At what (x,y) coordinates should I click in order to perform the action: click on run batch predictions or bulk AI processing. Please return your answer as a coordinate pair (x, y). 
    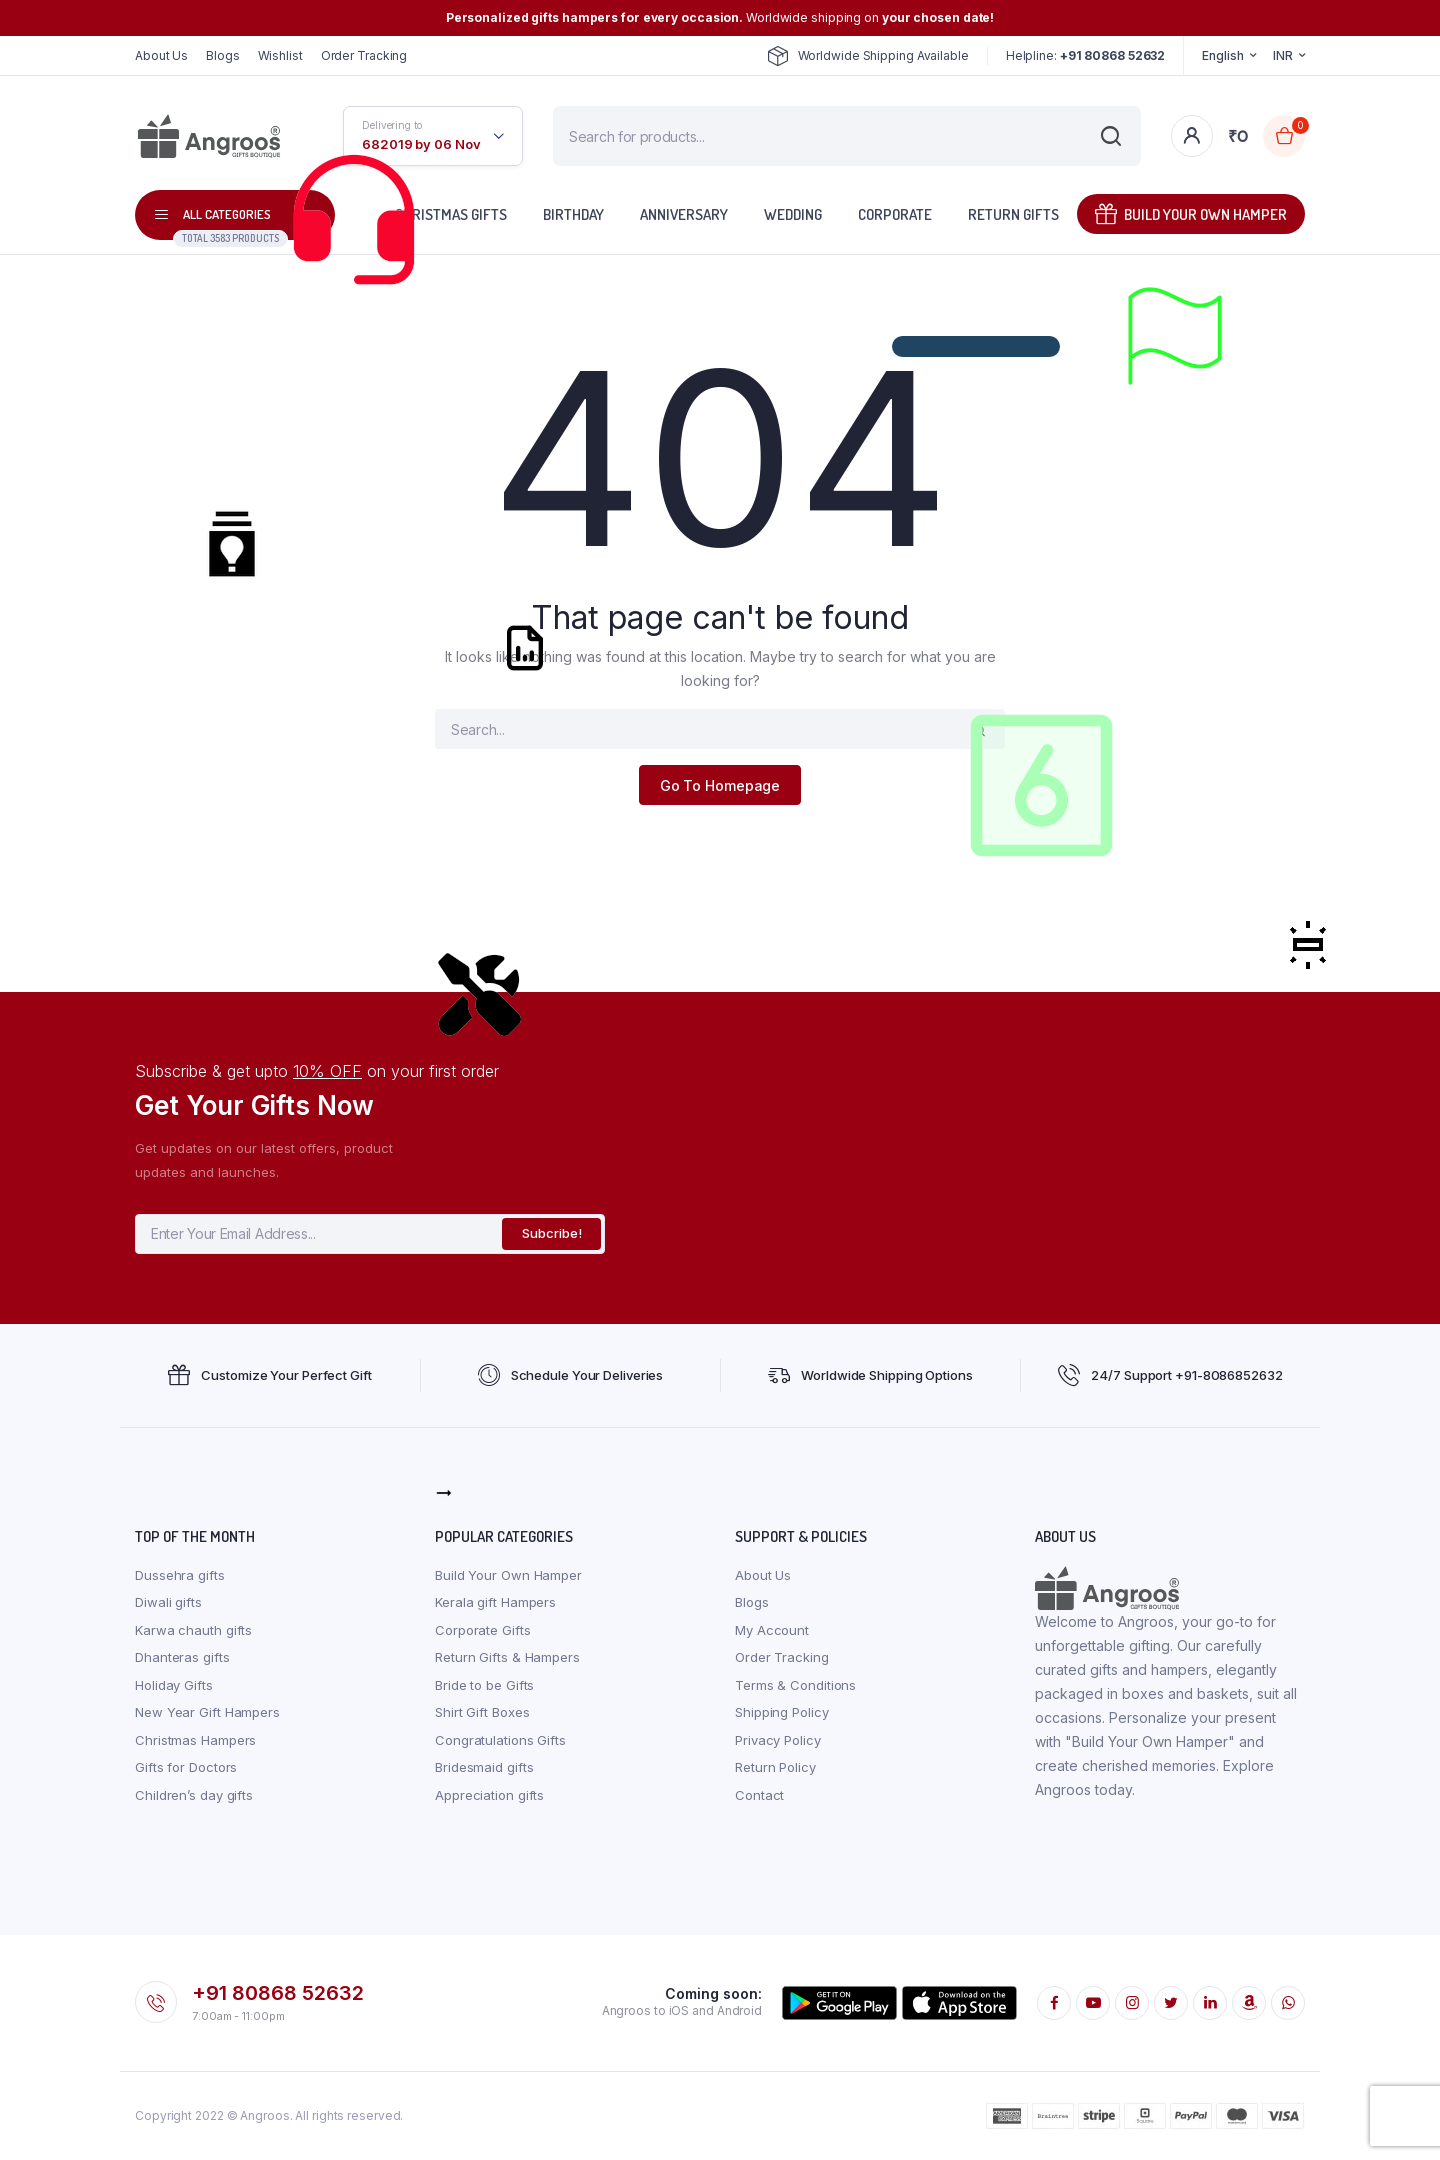
    Looking at the image, I should click on (232, 544).